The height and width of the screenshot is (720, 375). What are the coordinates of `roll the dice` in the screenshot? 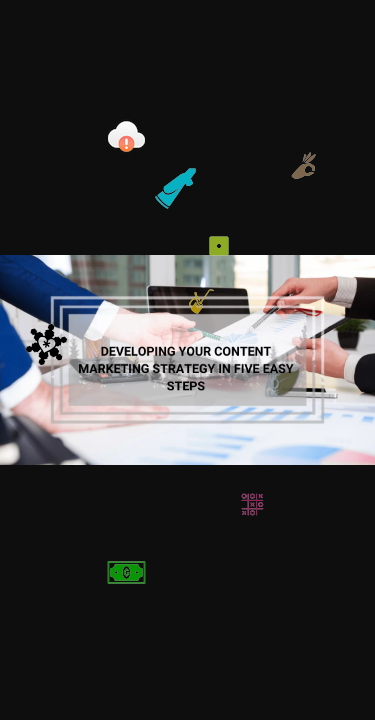 It's located at (219, 246).